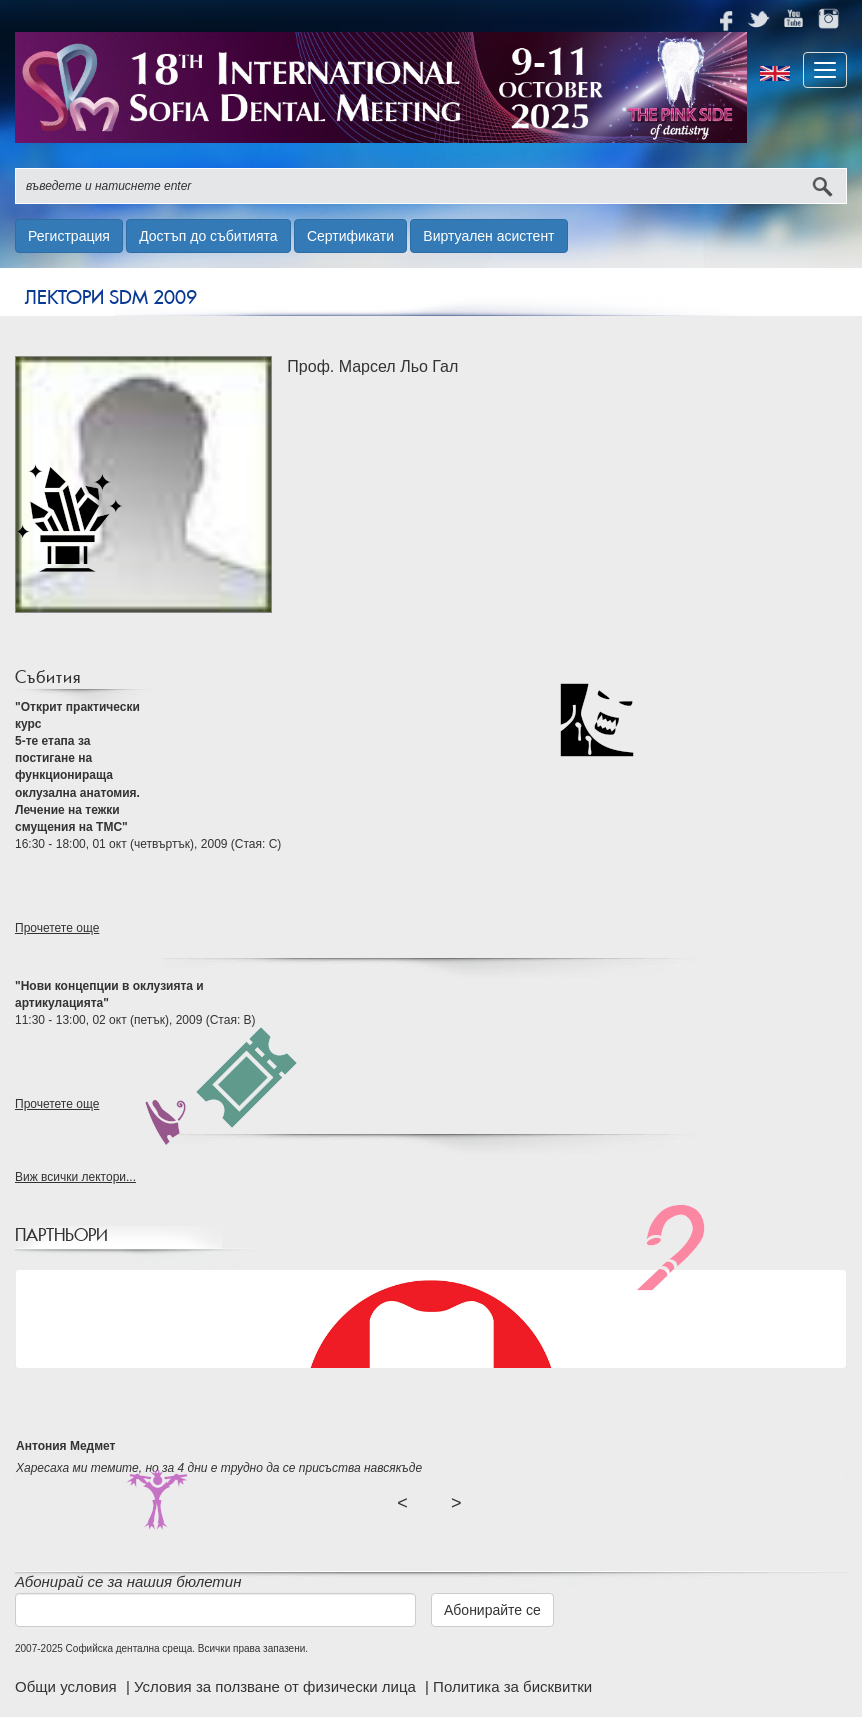  Describe the element at coordinates (157, 1498) in the screenshot. I see `indicates a farm or agricultural game section` at that location.